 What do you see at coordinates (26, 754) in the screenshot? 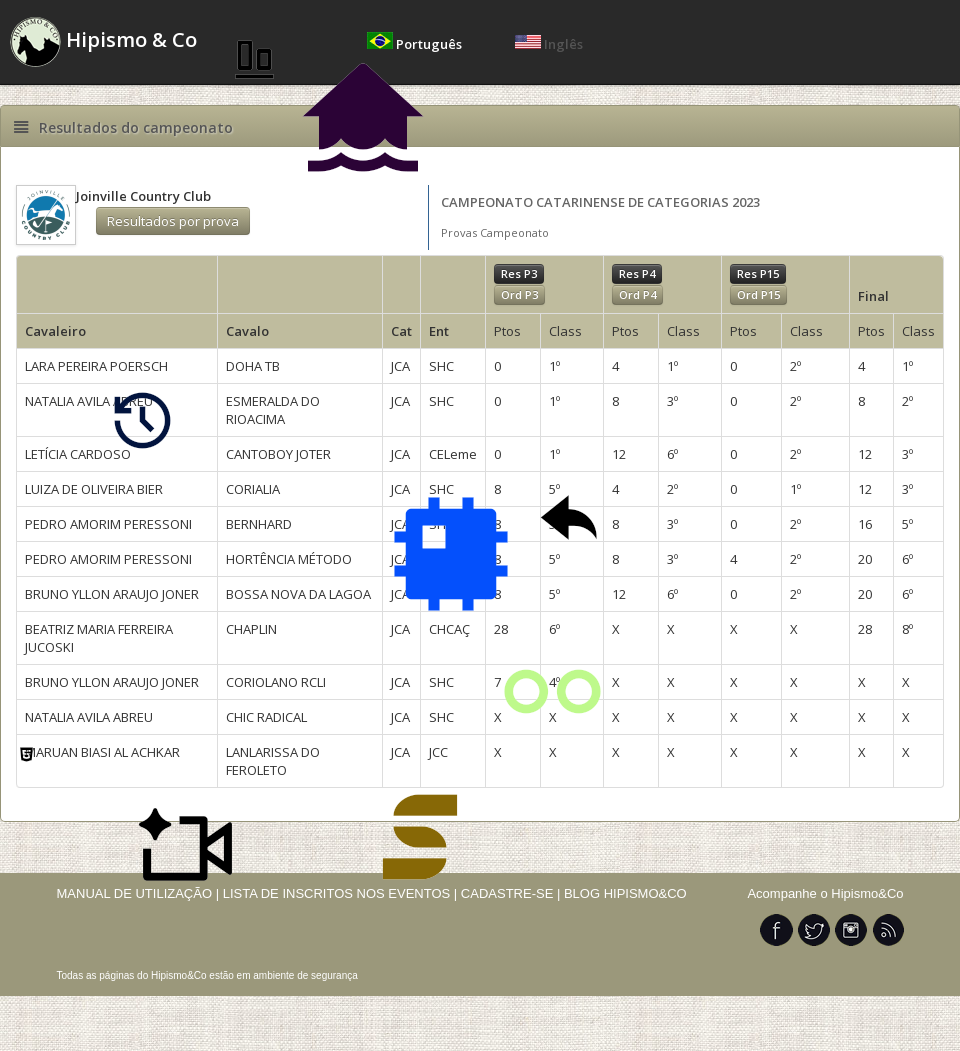
I see `indicates HTML5 technology or web development` at bounding box center [26, 754].